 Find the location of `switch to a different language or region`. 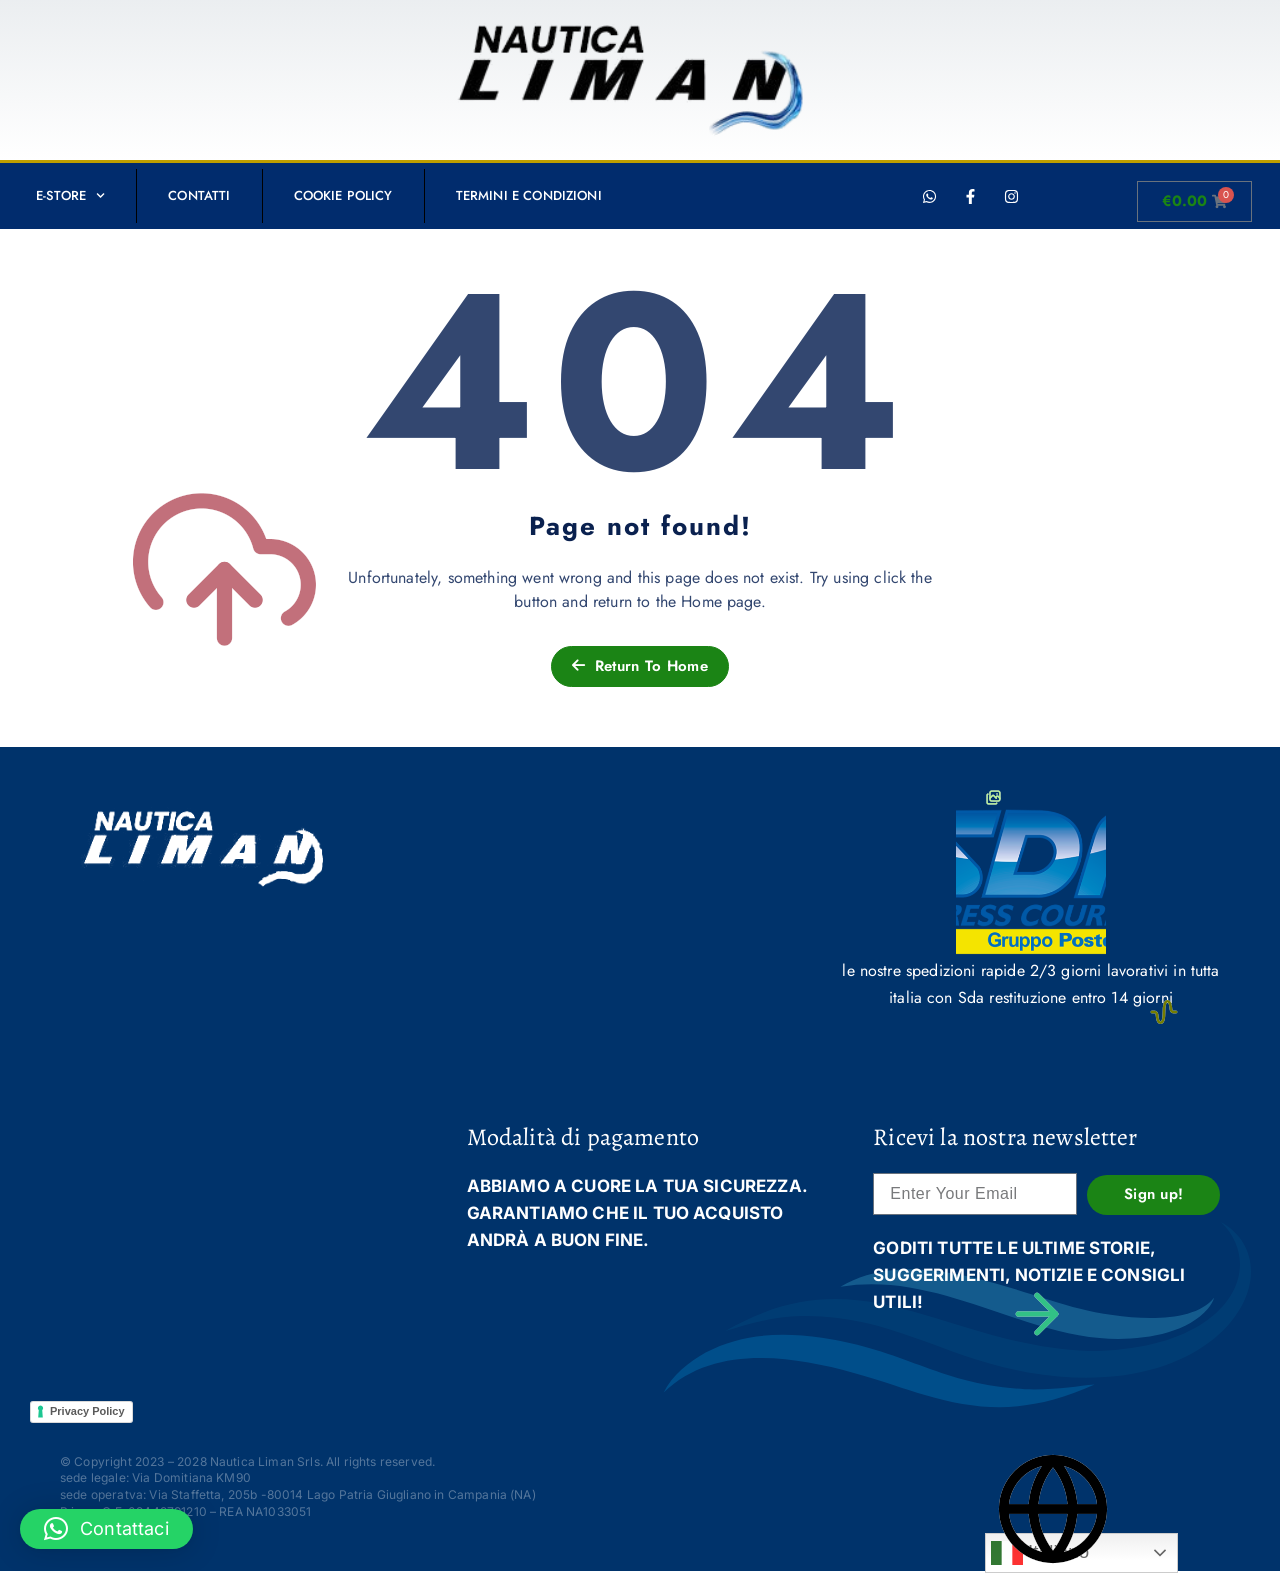

switch to a different language or region is located at coordinates (1053, 1509).